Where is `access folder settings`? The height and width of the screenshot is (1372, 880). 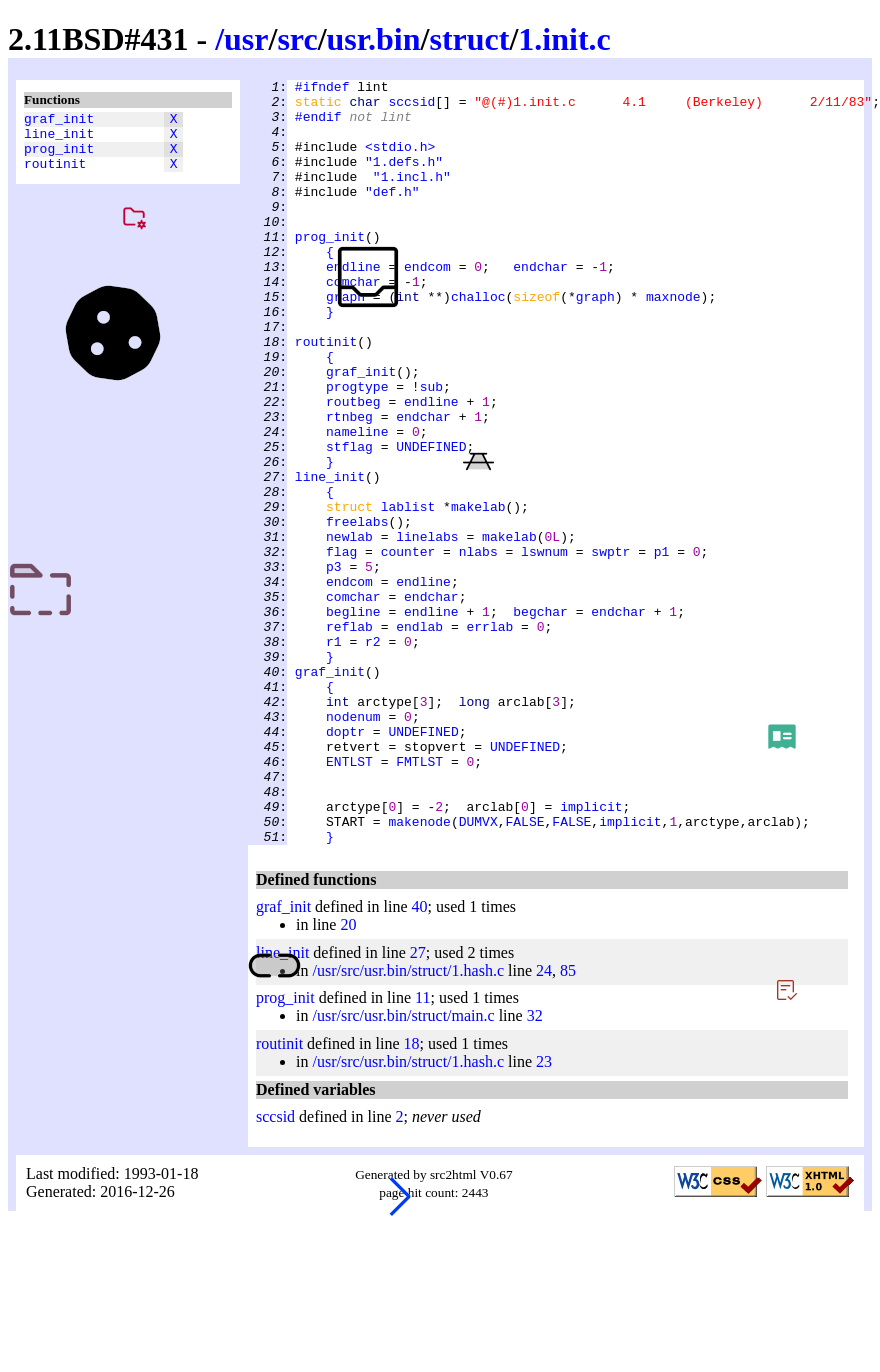
access folder settings is located at coordinates (134, 217).